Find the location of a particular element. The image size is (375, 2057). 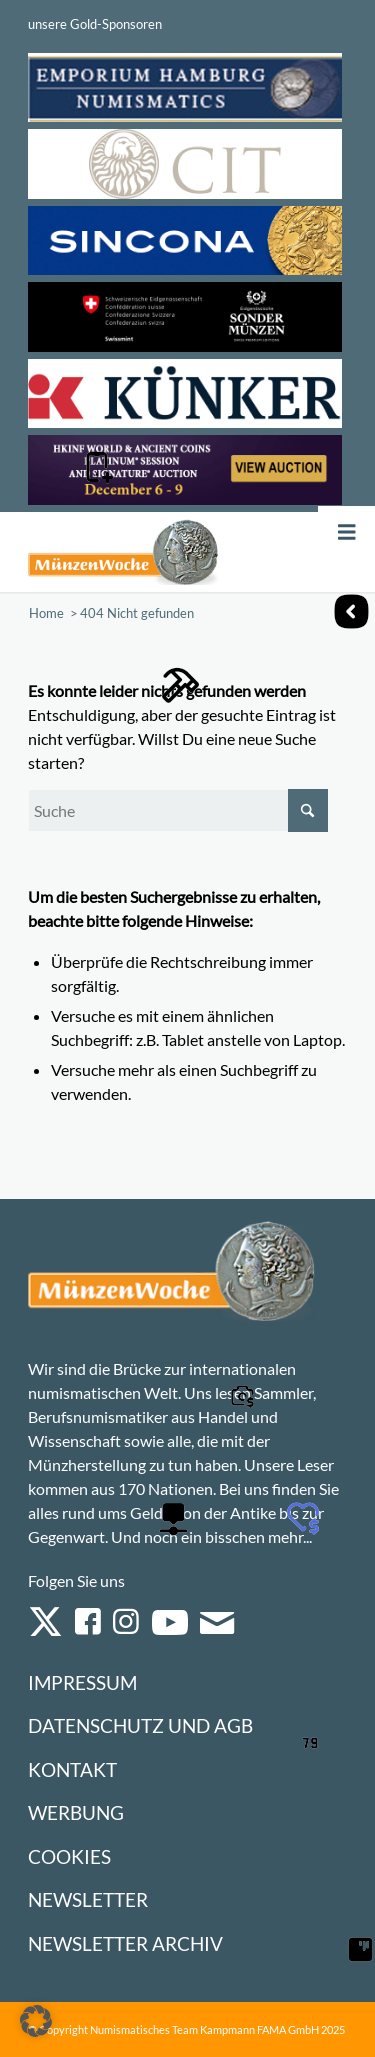

purchase or rent camera equipment is located at coordinates (242, 1395).